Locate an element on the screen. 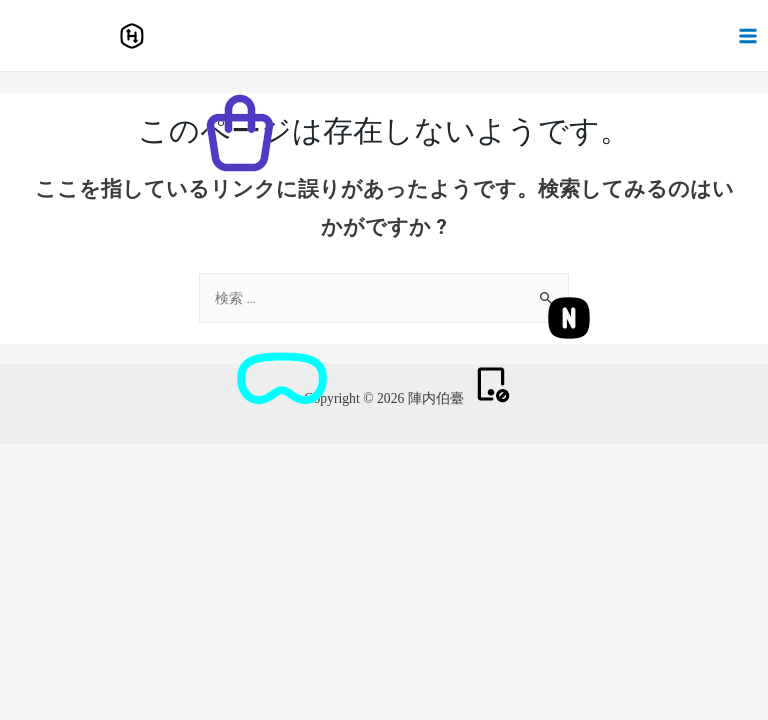 The height and width of the screenshot is (720, 768). indicates an item starting with the letter N is located at coordinates (569, 318).